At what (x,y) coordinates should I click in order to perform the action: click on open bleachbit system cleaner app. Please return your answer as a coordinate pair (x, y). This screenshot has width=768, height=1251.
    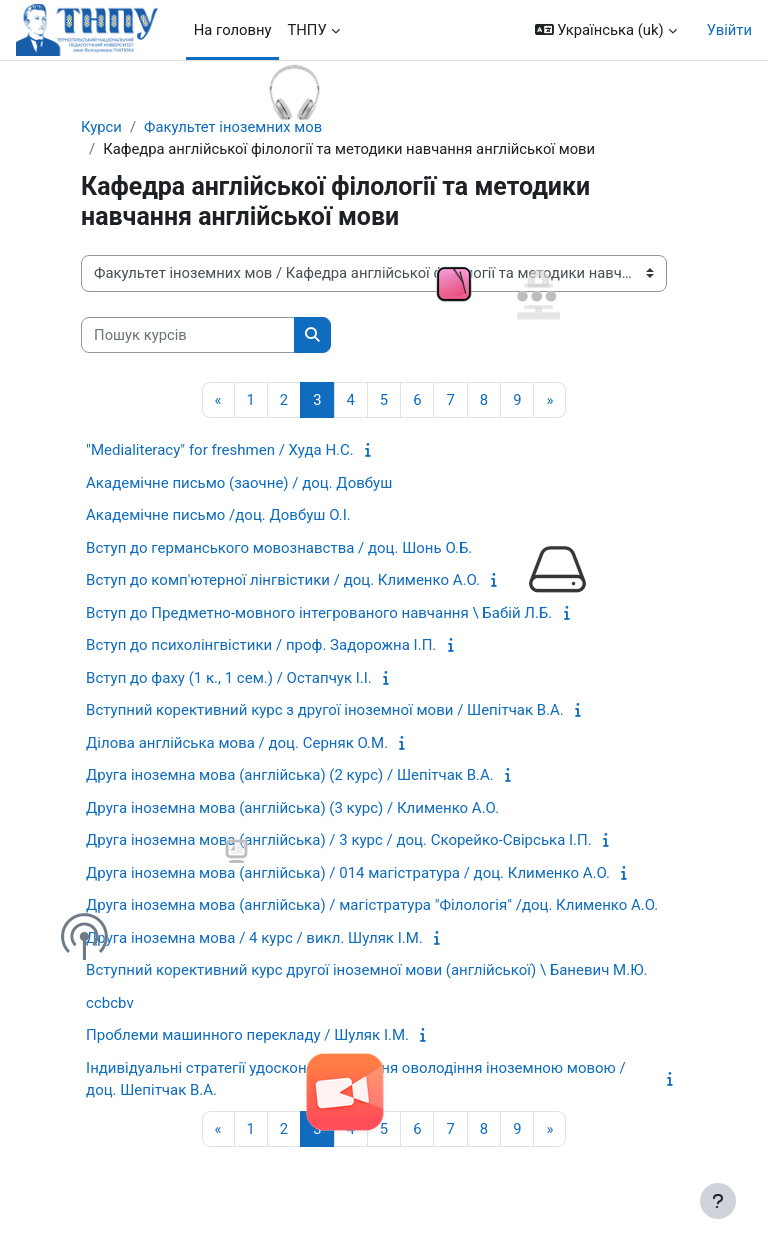
    Looking at the image, I should click on (454, 284).